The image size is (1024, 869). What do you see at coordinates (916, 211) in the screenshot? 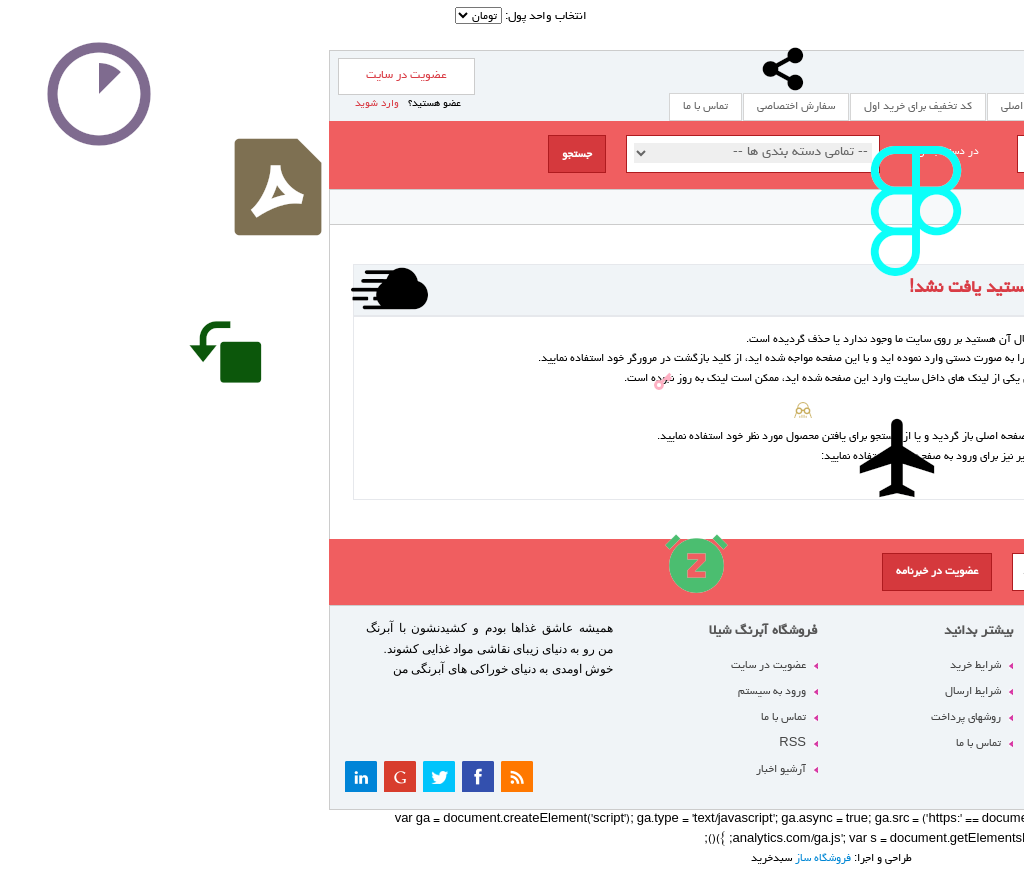
I see `open Figma design file` at bounding box center [916, 211].